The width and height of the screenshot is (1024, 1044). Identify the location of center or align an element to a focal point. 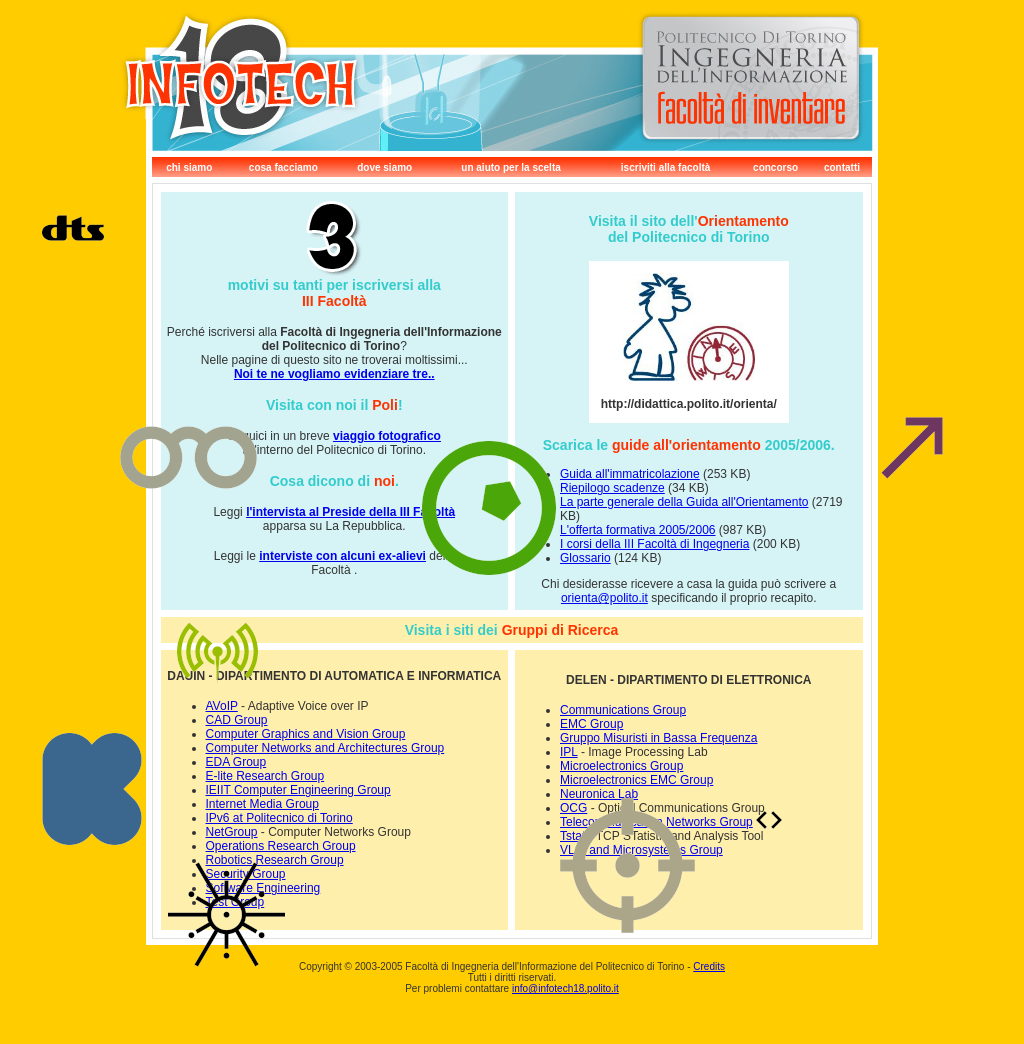
(627, 865).